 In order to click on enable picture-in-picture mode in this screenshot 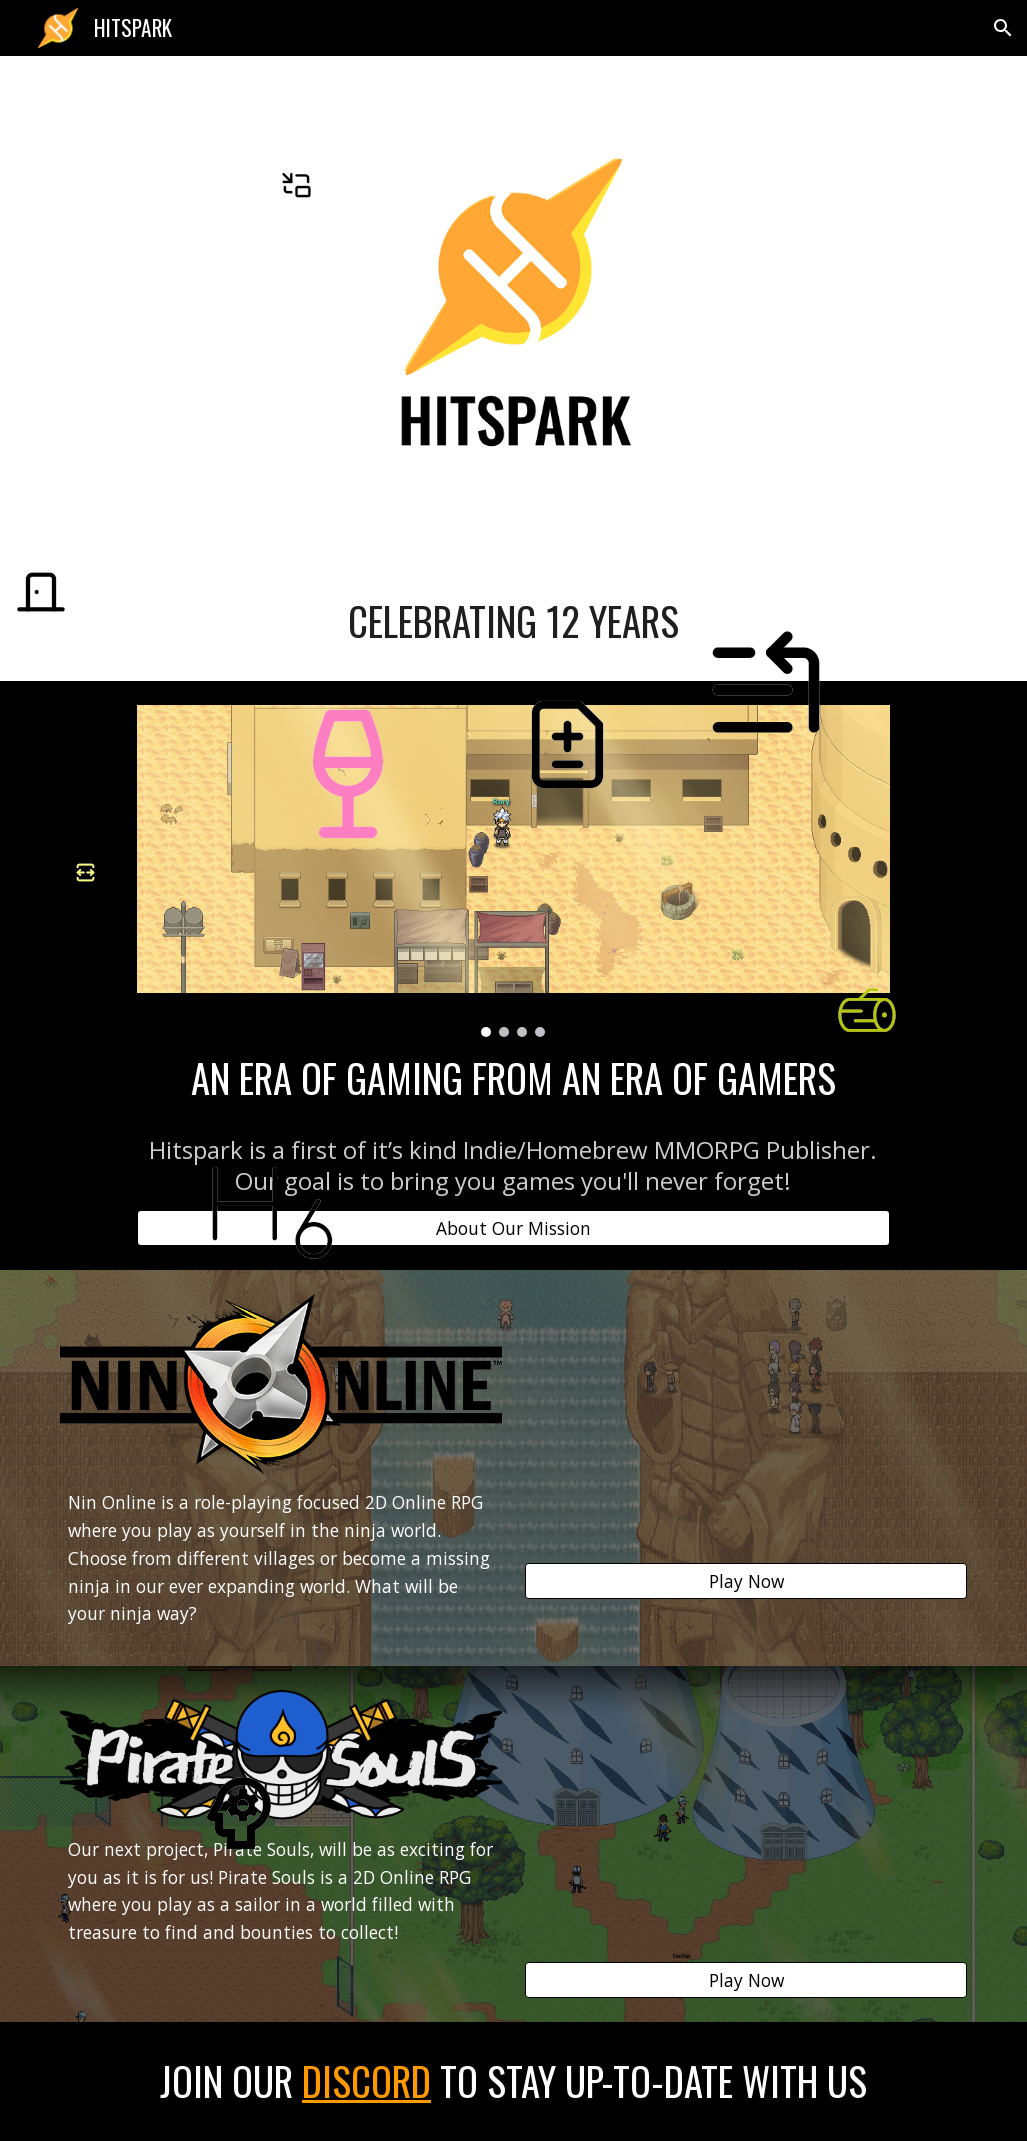, I will do `click(296, 184)`.